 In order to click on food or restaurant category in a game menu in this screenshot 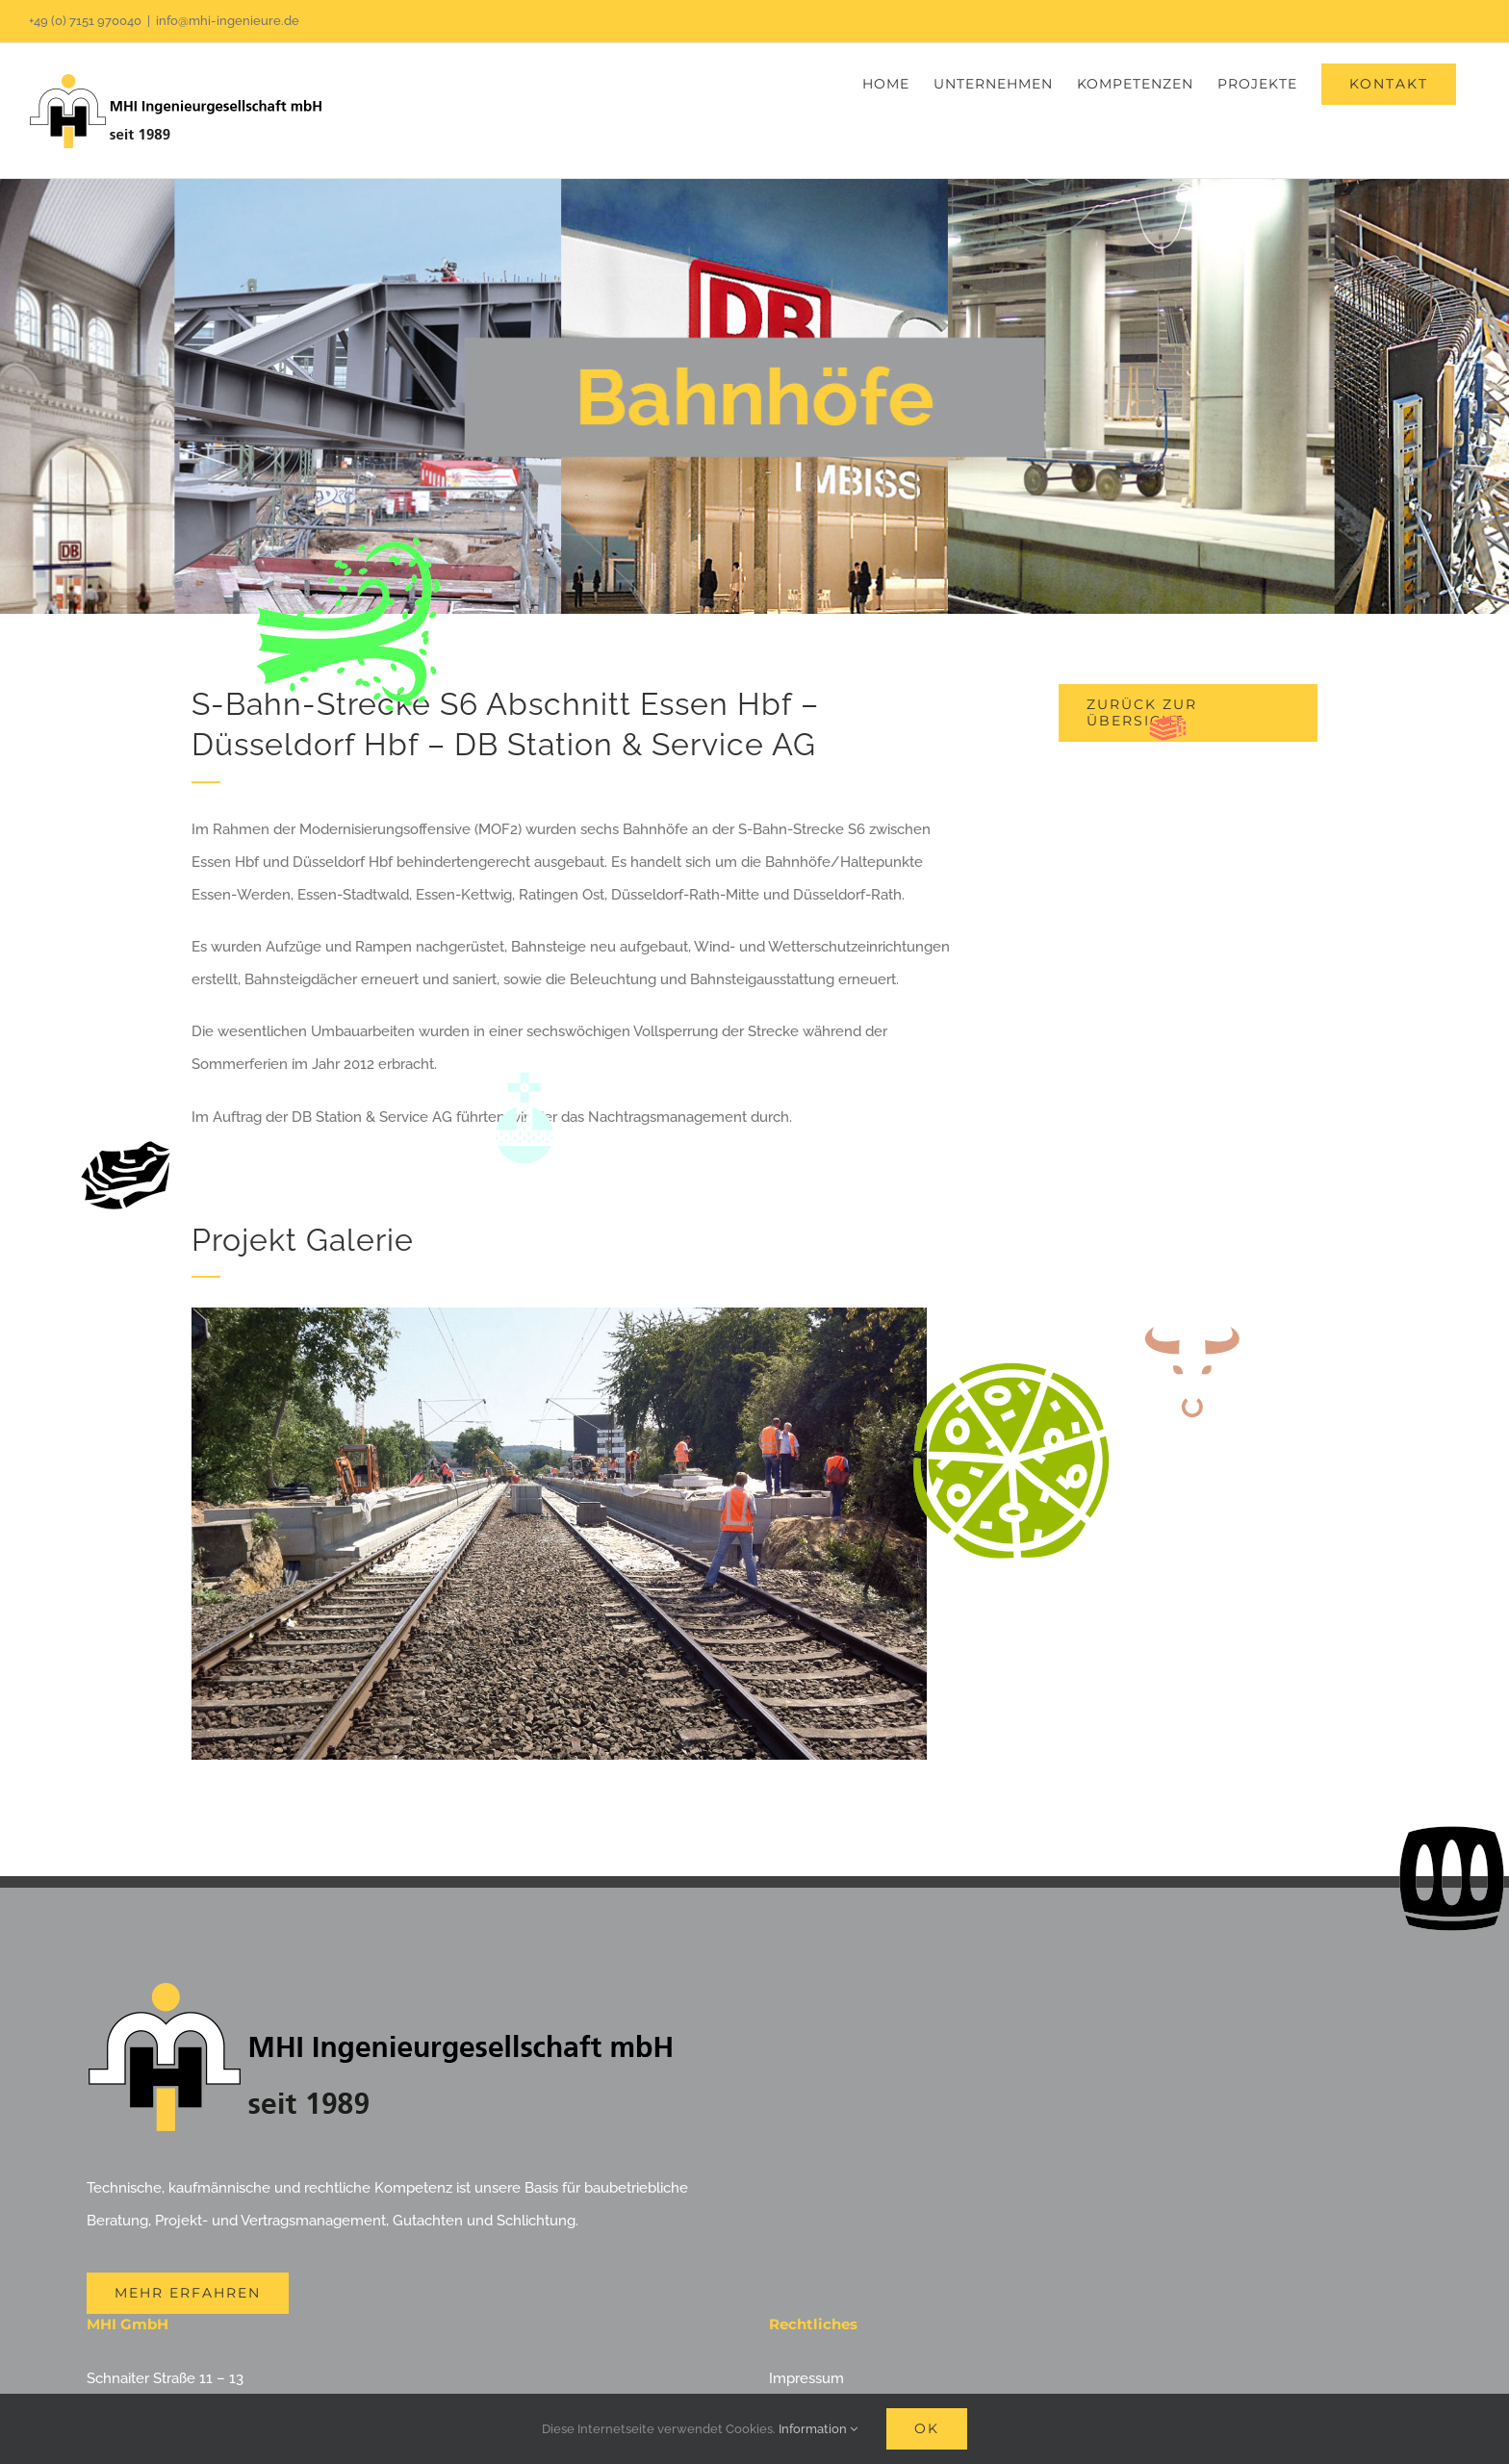, I will do `click(1011, 1461)`.